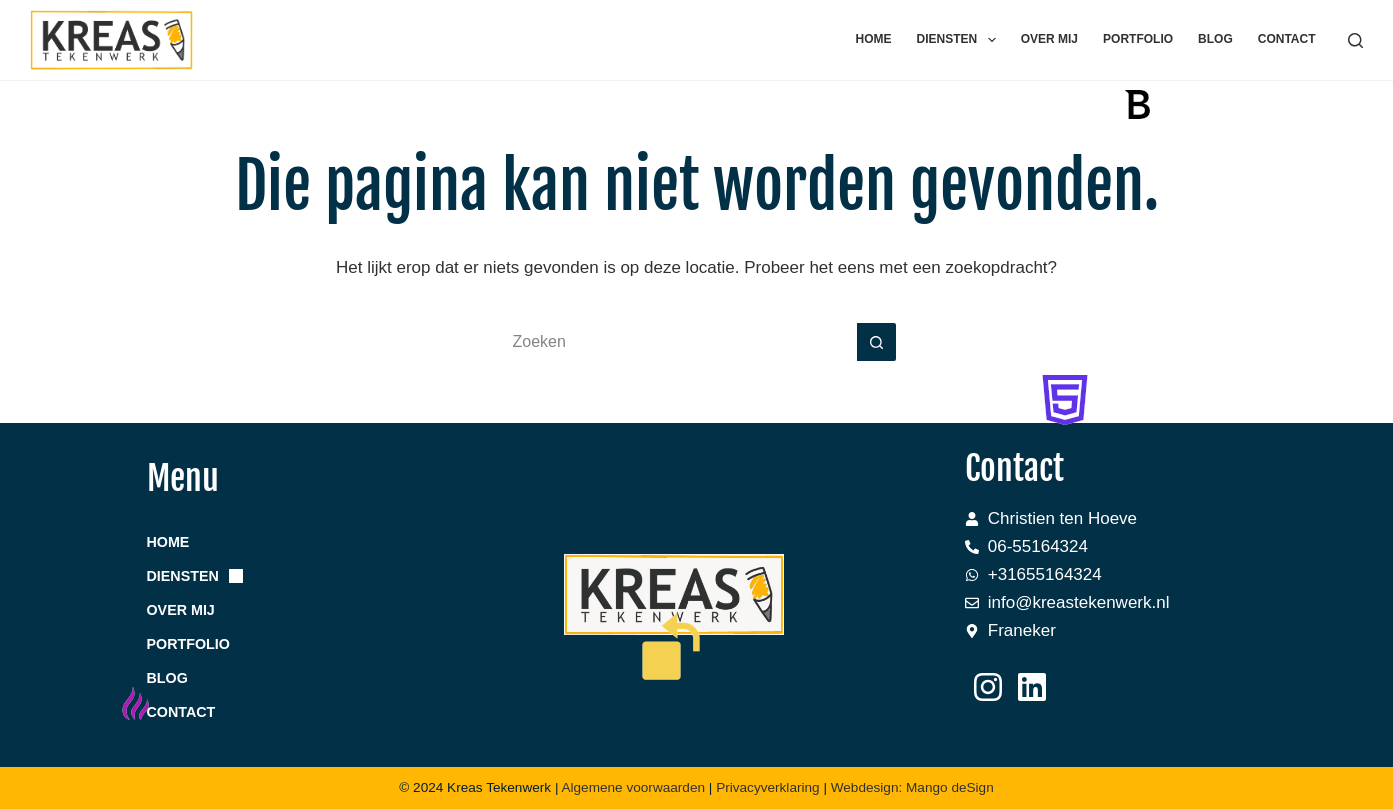 Image resolution: width=1393 pixels, height=809 pixels. I want to click on indicates hot or trending content, so click(136, 704).